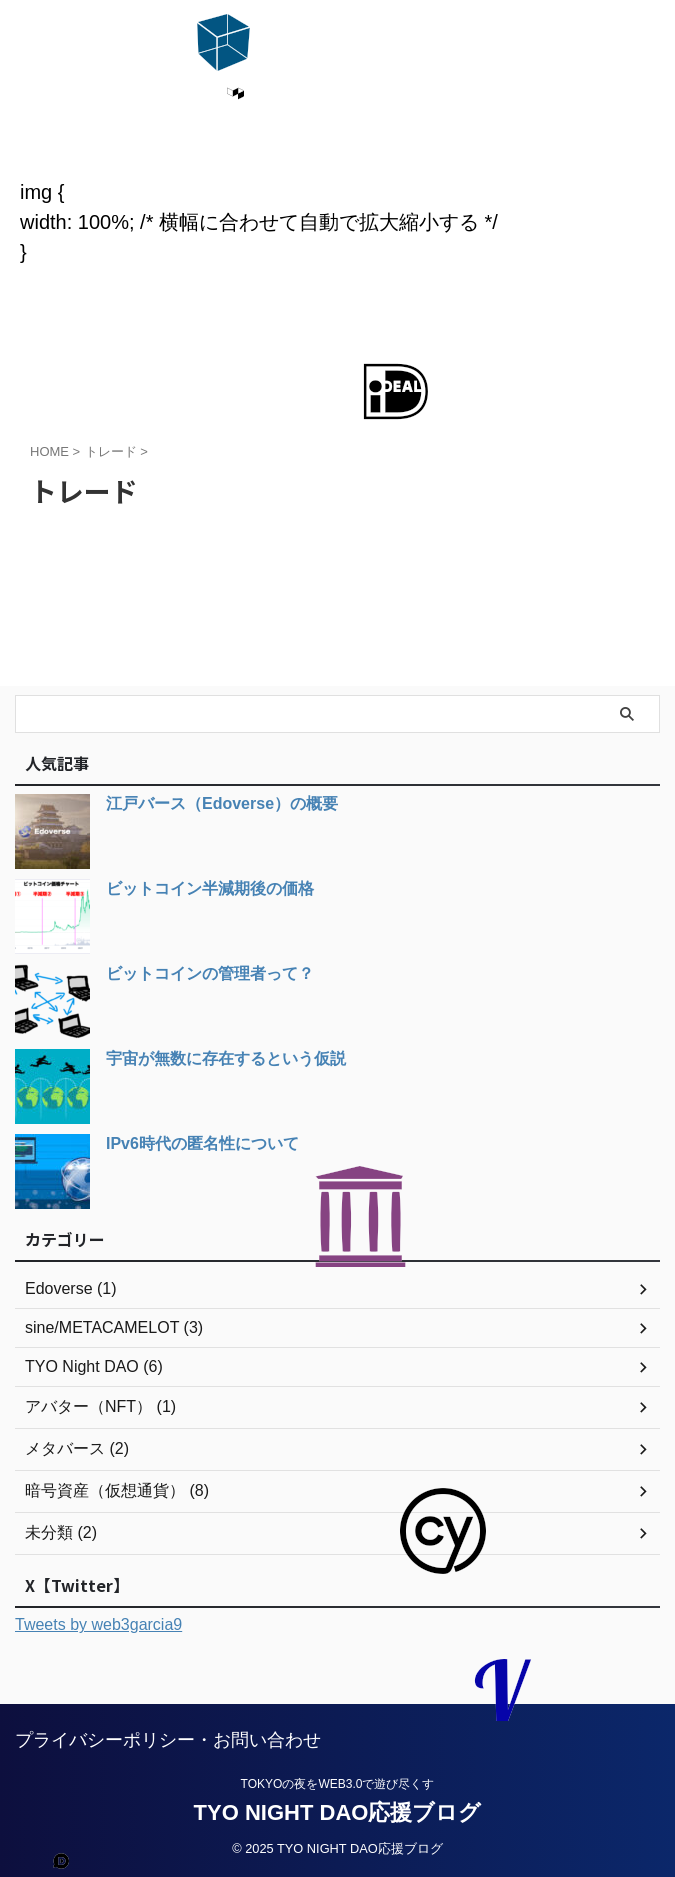  What do you see at coordinates (235, 93) in the screenshot?
I see `open Buildkite CI/CD dashboard` at bounding box center [235, 93].